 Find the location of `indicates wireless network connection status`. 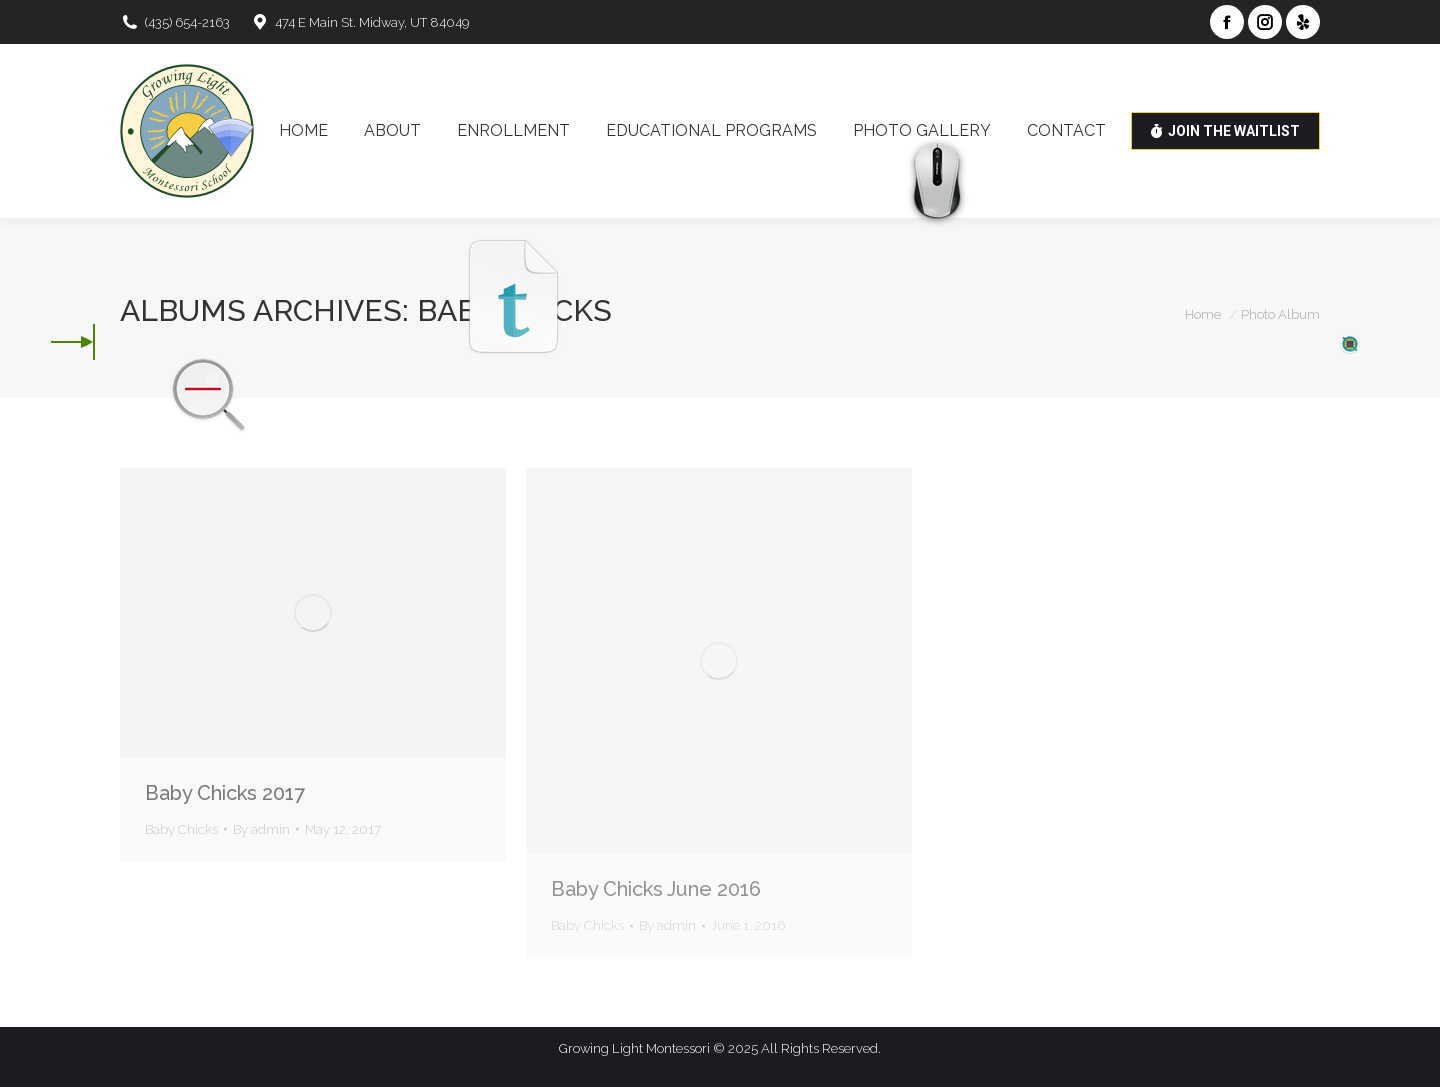

indicates wireless network connection status is located at coordinates (231, 137).